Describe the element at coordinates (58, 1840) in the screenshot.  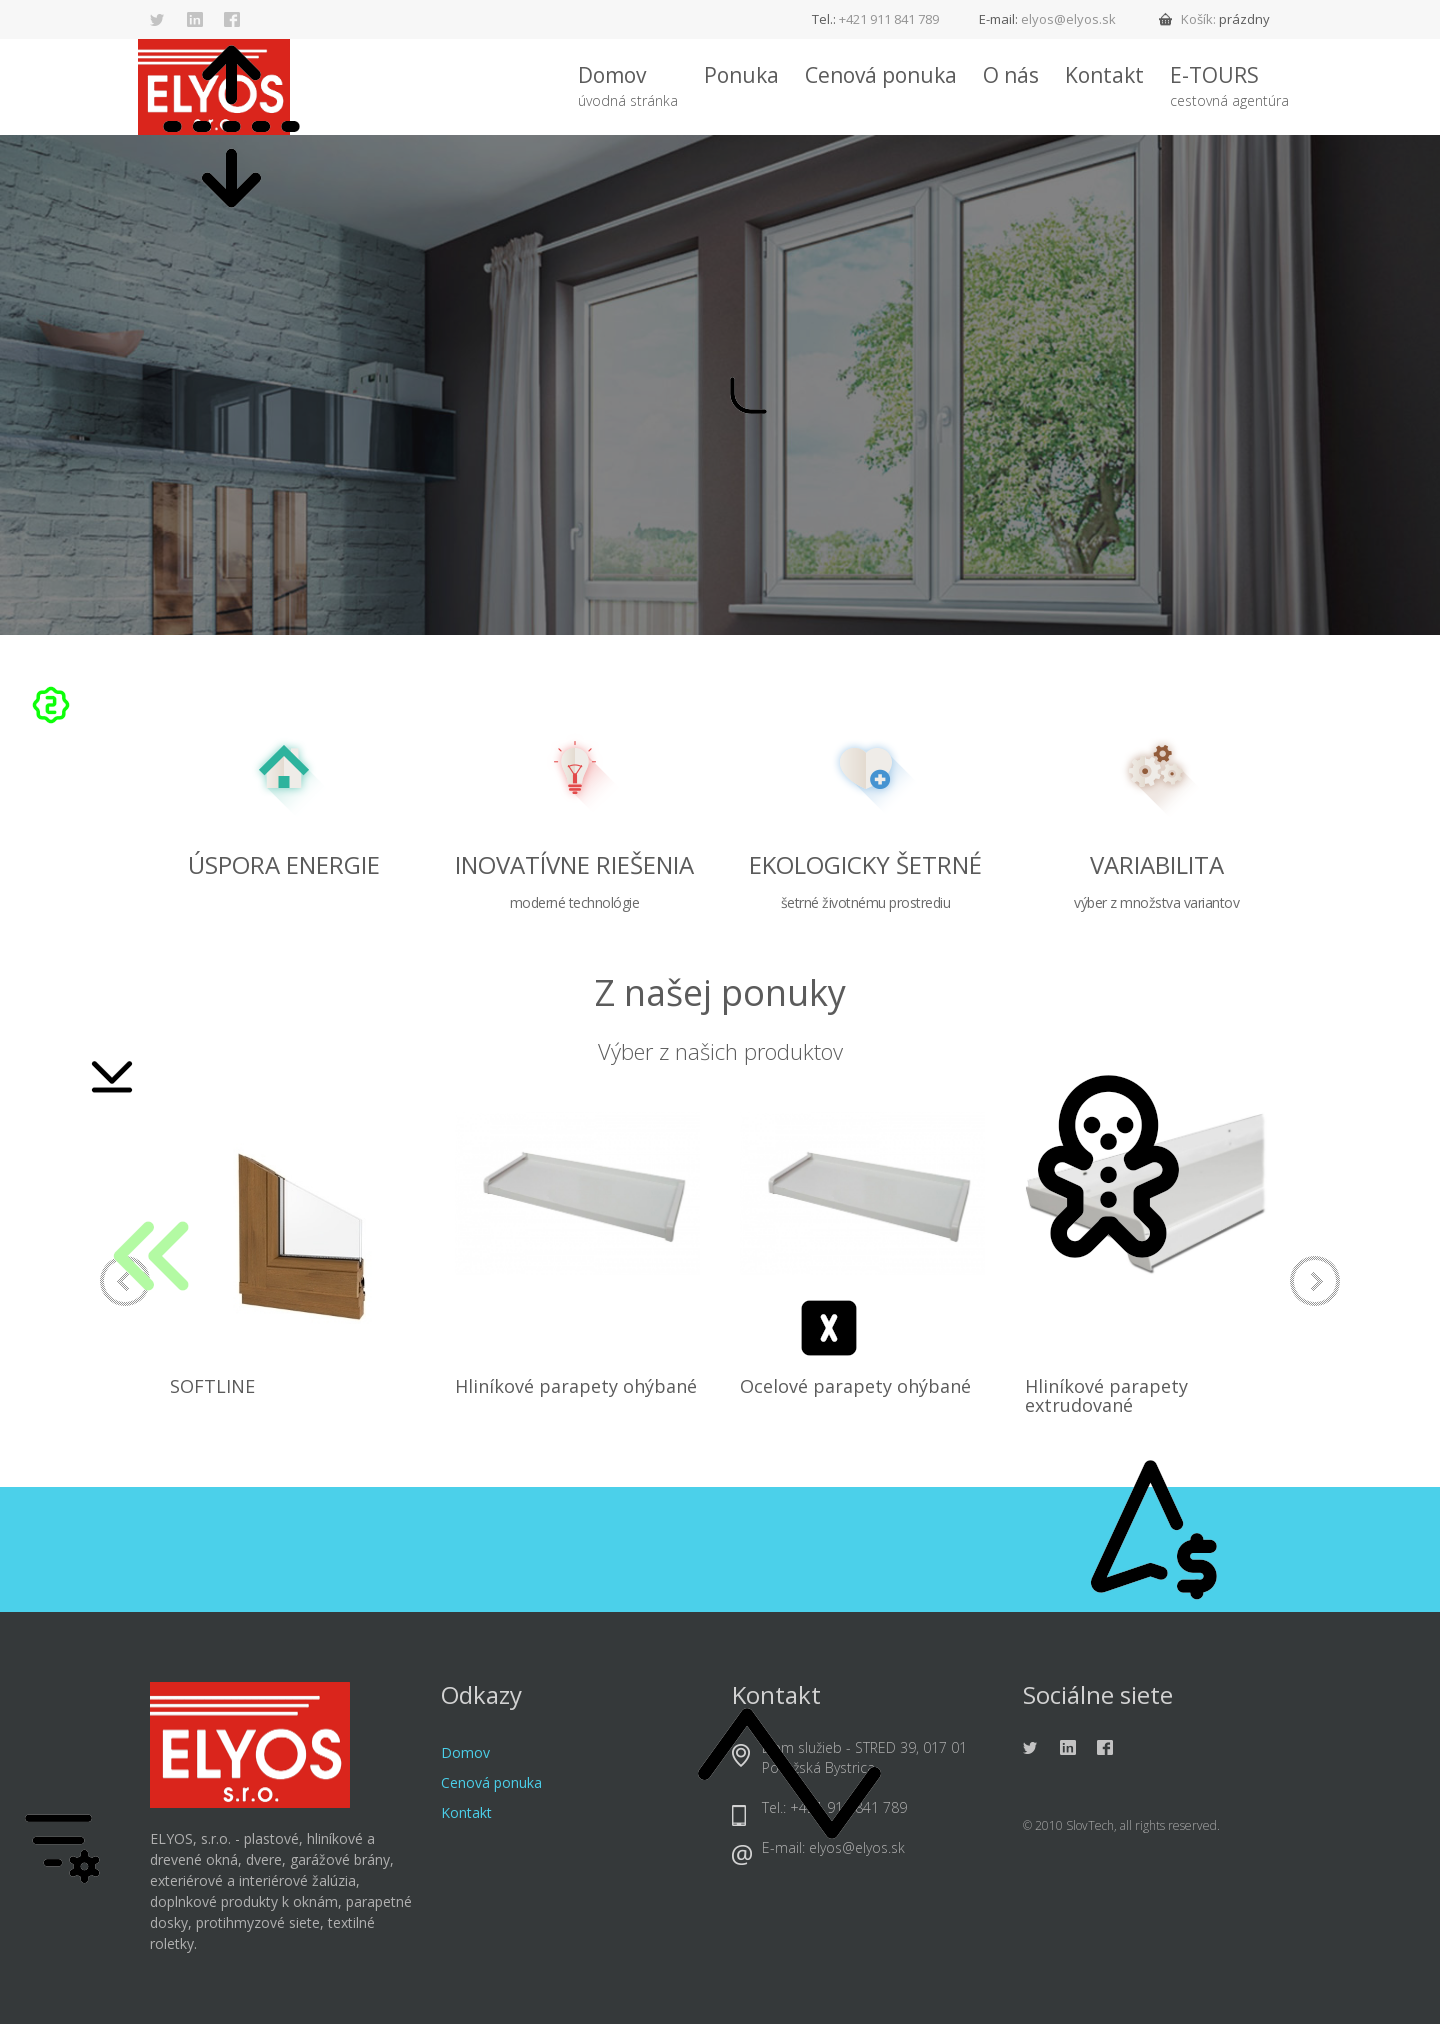
I see `configure filter settings` at that location.